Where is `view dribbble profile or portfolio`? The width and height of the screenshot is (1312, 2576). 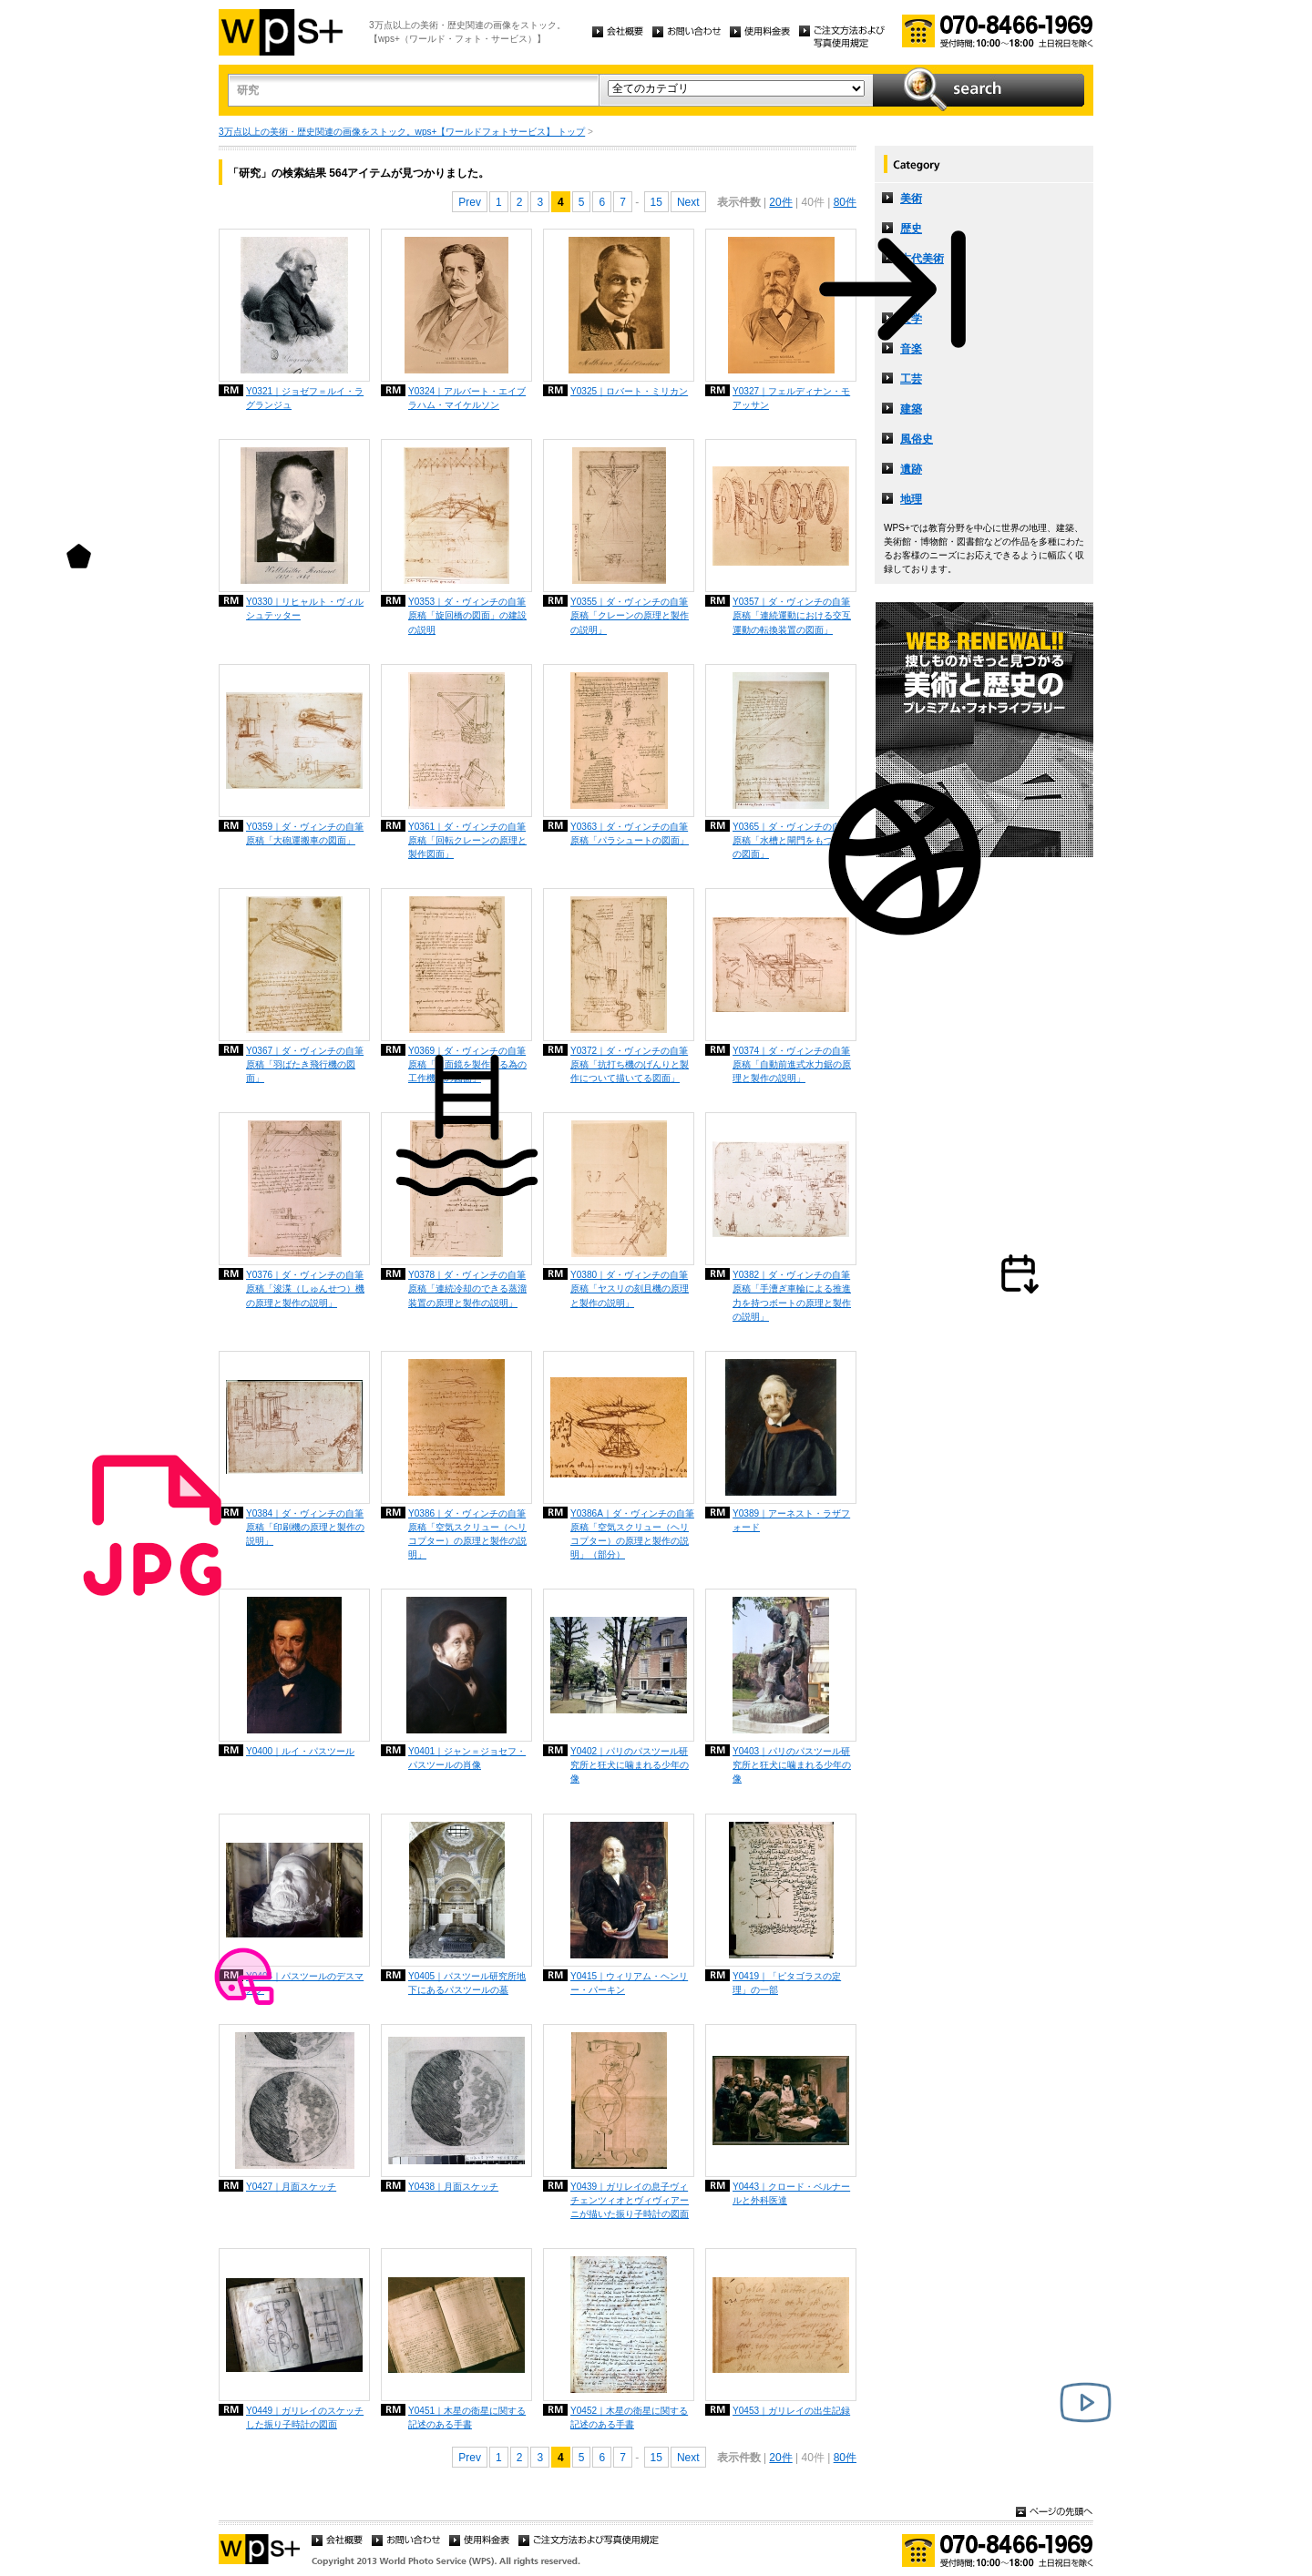 view dribbble profile or portfolio is located at coordinates (905, 859).